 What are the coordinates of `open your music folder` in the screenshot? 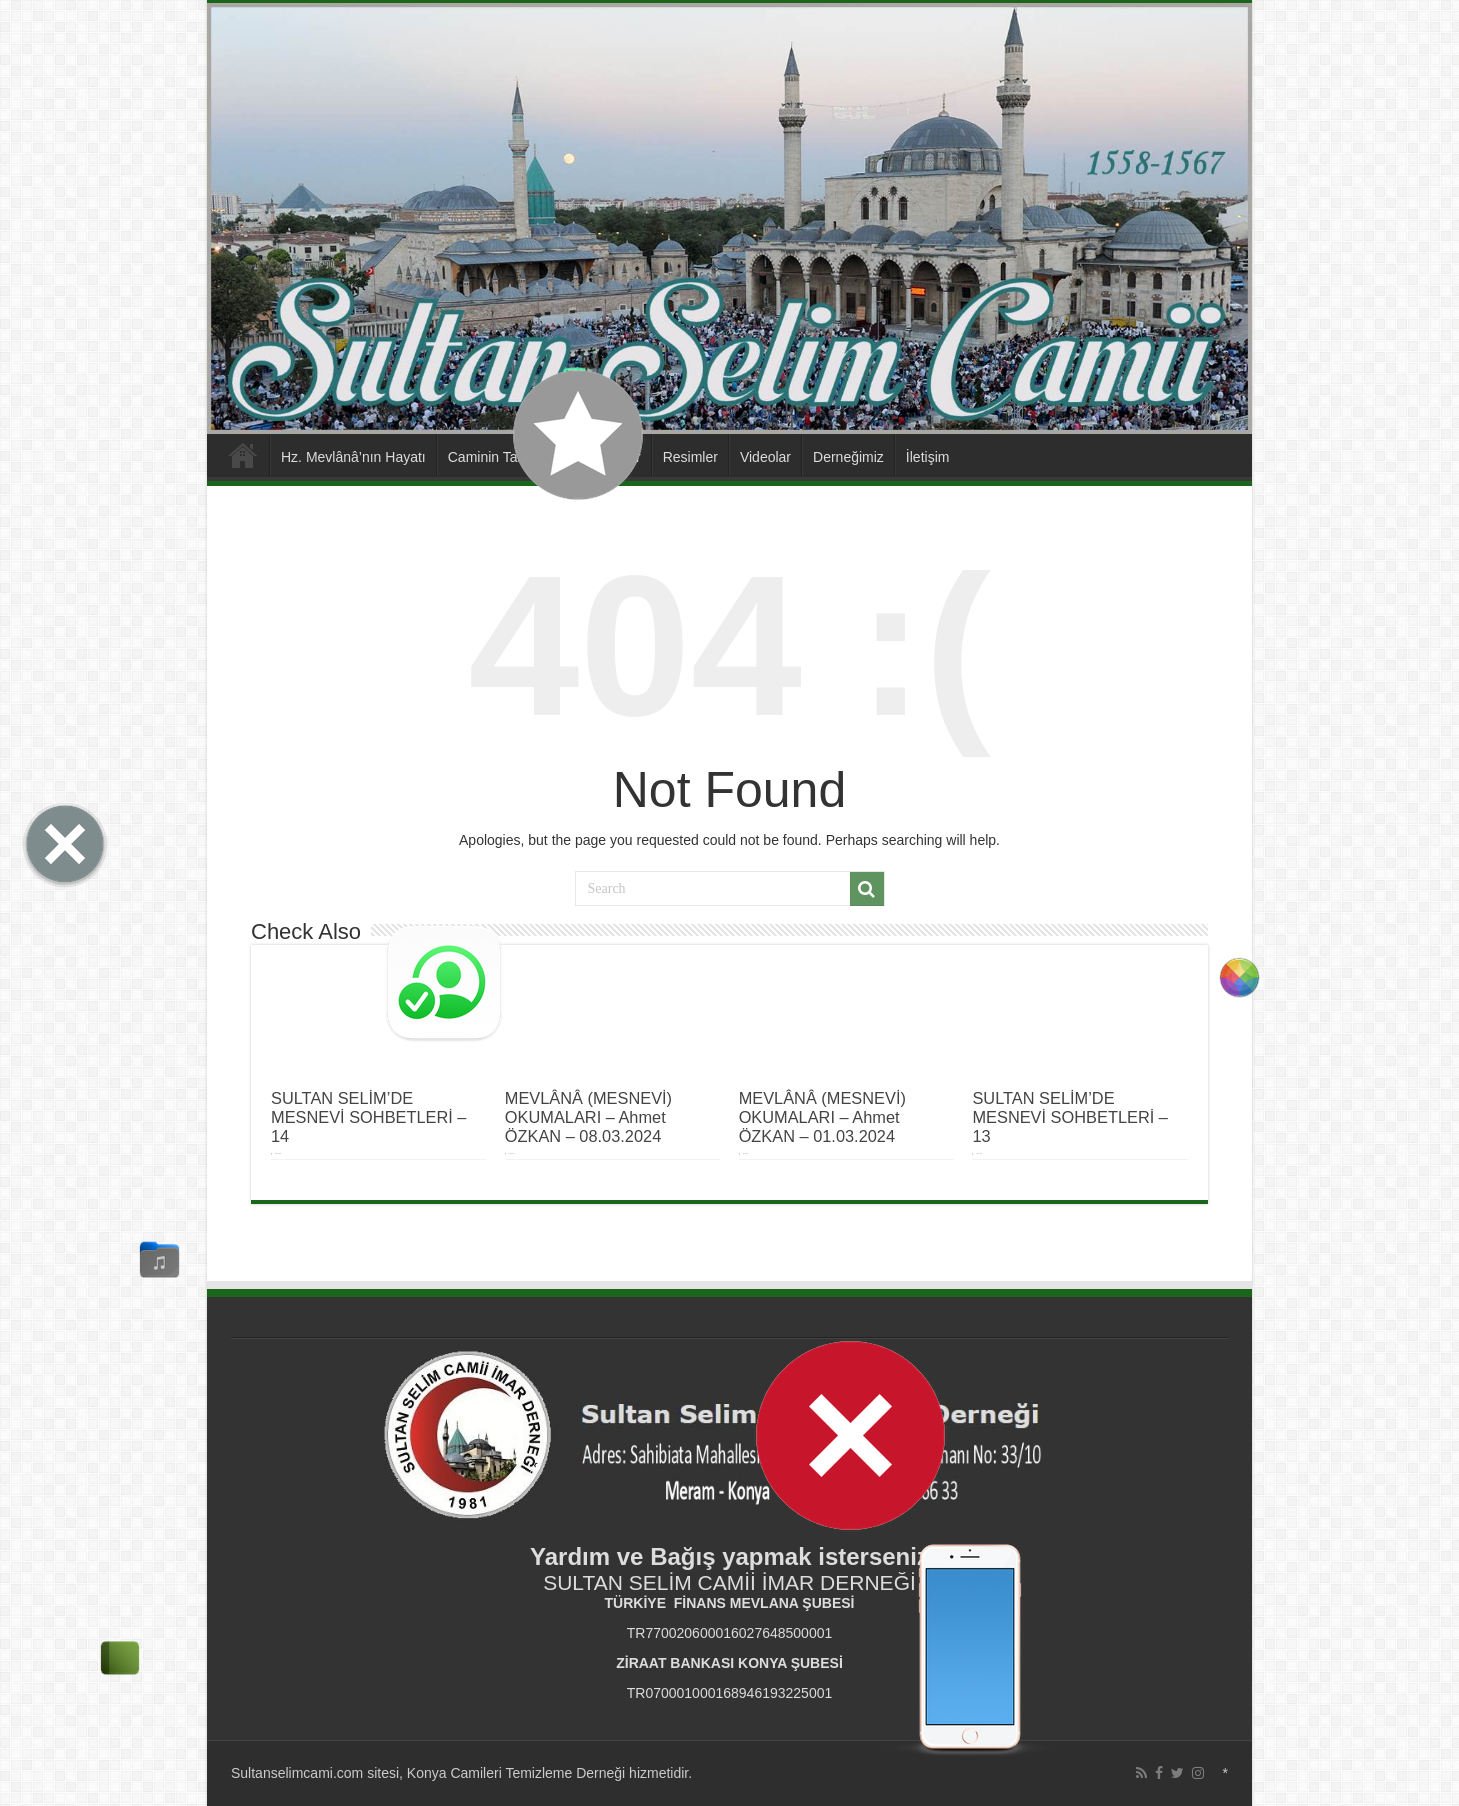 It's located at (159, 1259).